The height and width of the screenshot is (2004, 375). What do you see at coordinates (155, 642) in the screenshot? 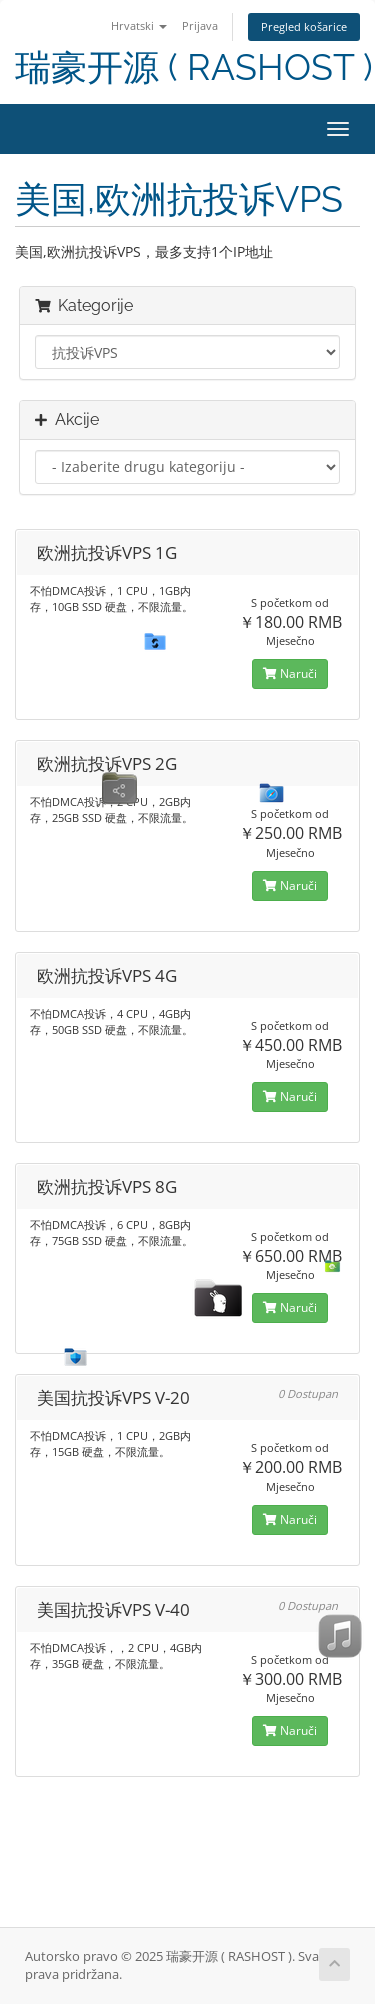
I see `folder containing solidity smart contract files` at bounding box center [155, 642].